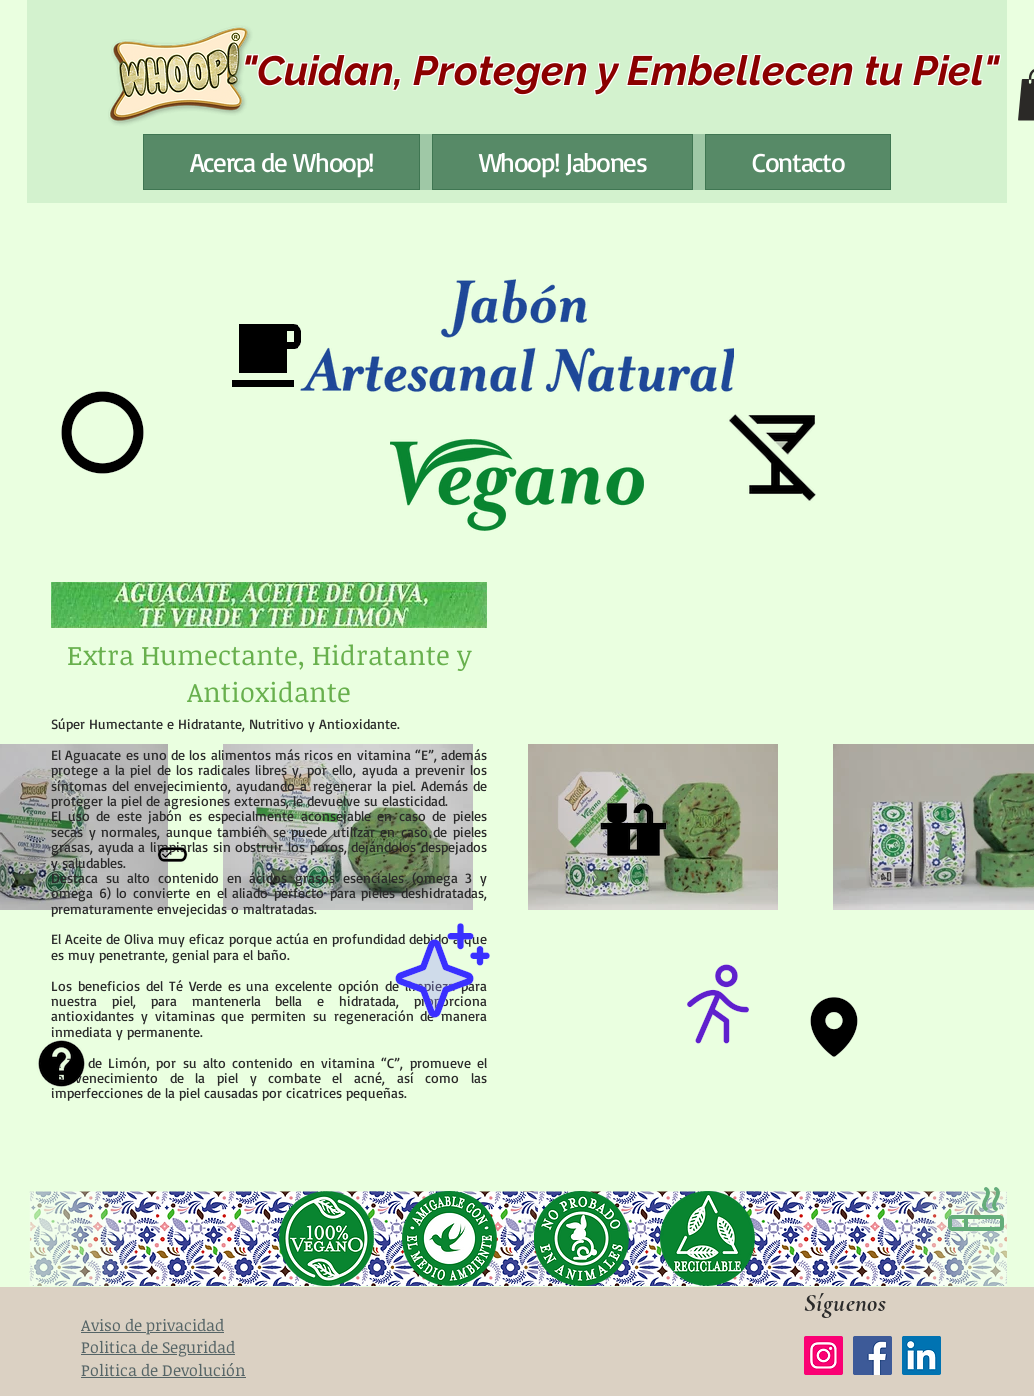  Describe the element at coordinates (441, 972) in the screenshot. I see `indicates AI-generated or enhanced content` at that location.